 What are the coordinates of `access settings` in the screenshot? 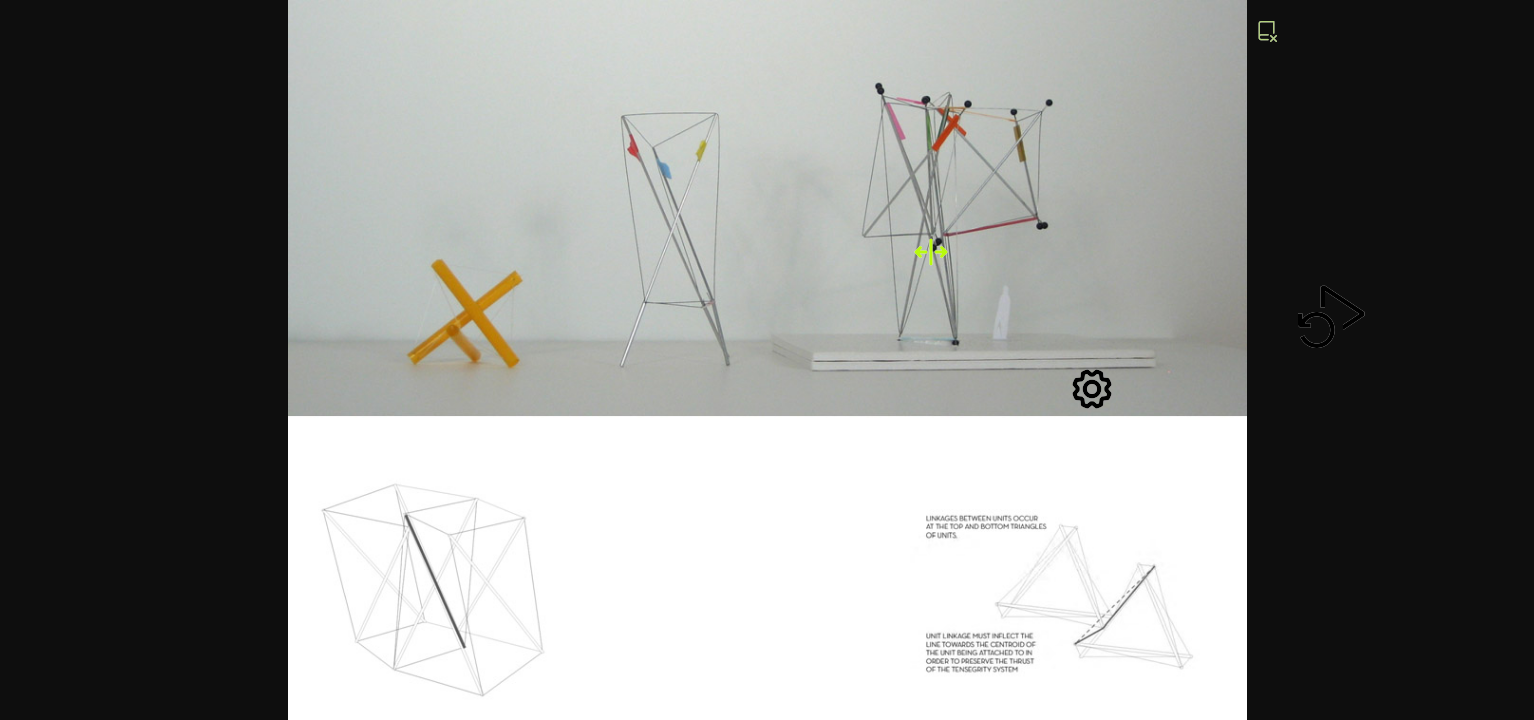 It's located at (1092, 389).